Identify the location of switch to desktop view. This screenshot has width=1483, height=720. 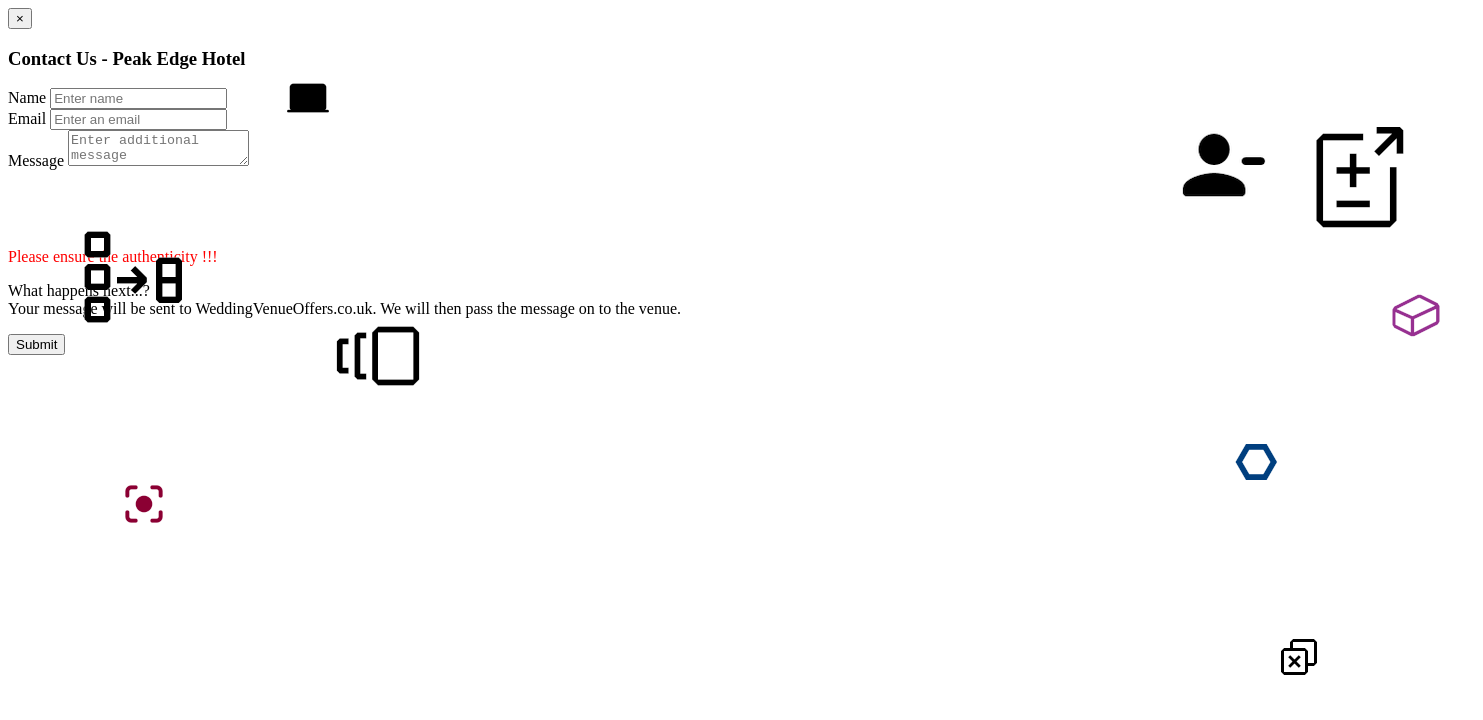
(308, 98).